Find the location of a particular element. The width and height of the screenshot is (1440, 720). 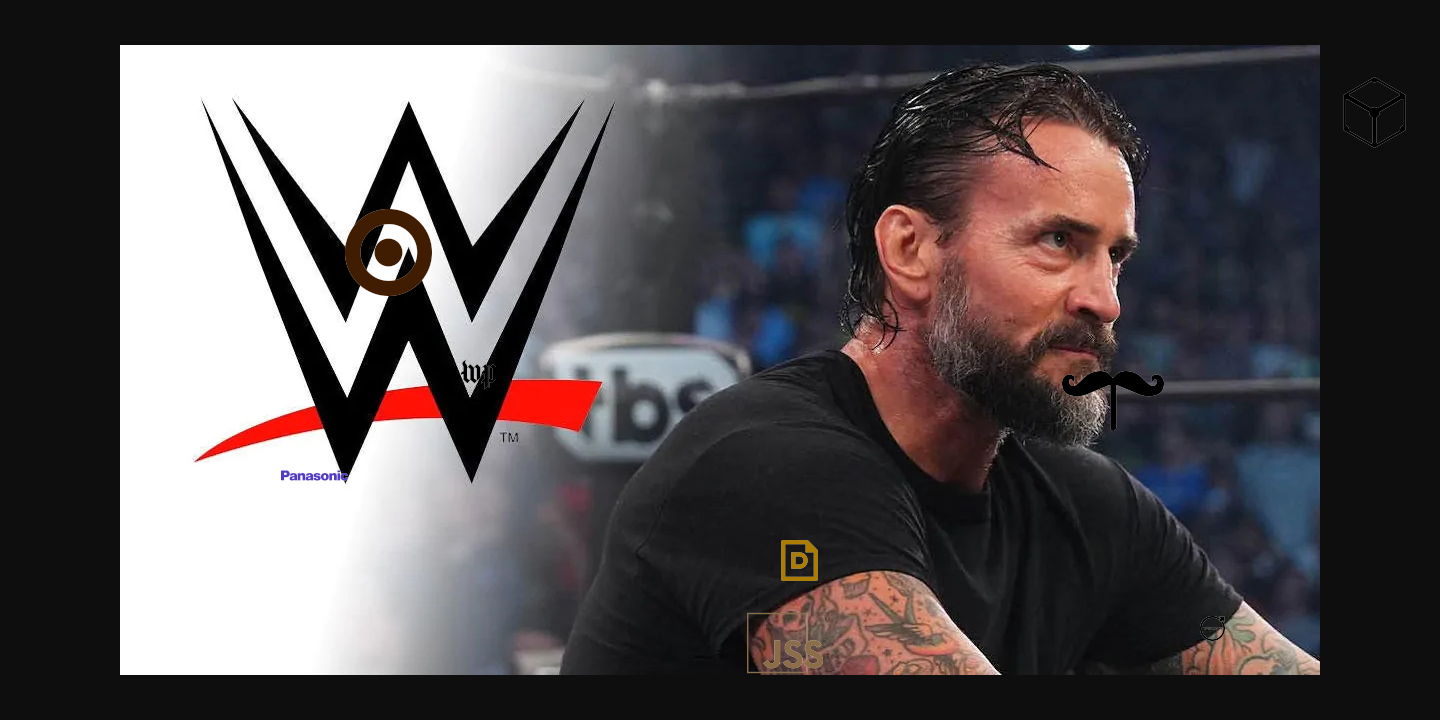

JSS (JavaScript Style Sheets) library logo is located at coordinates (785, 643).